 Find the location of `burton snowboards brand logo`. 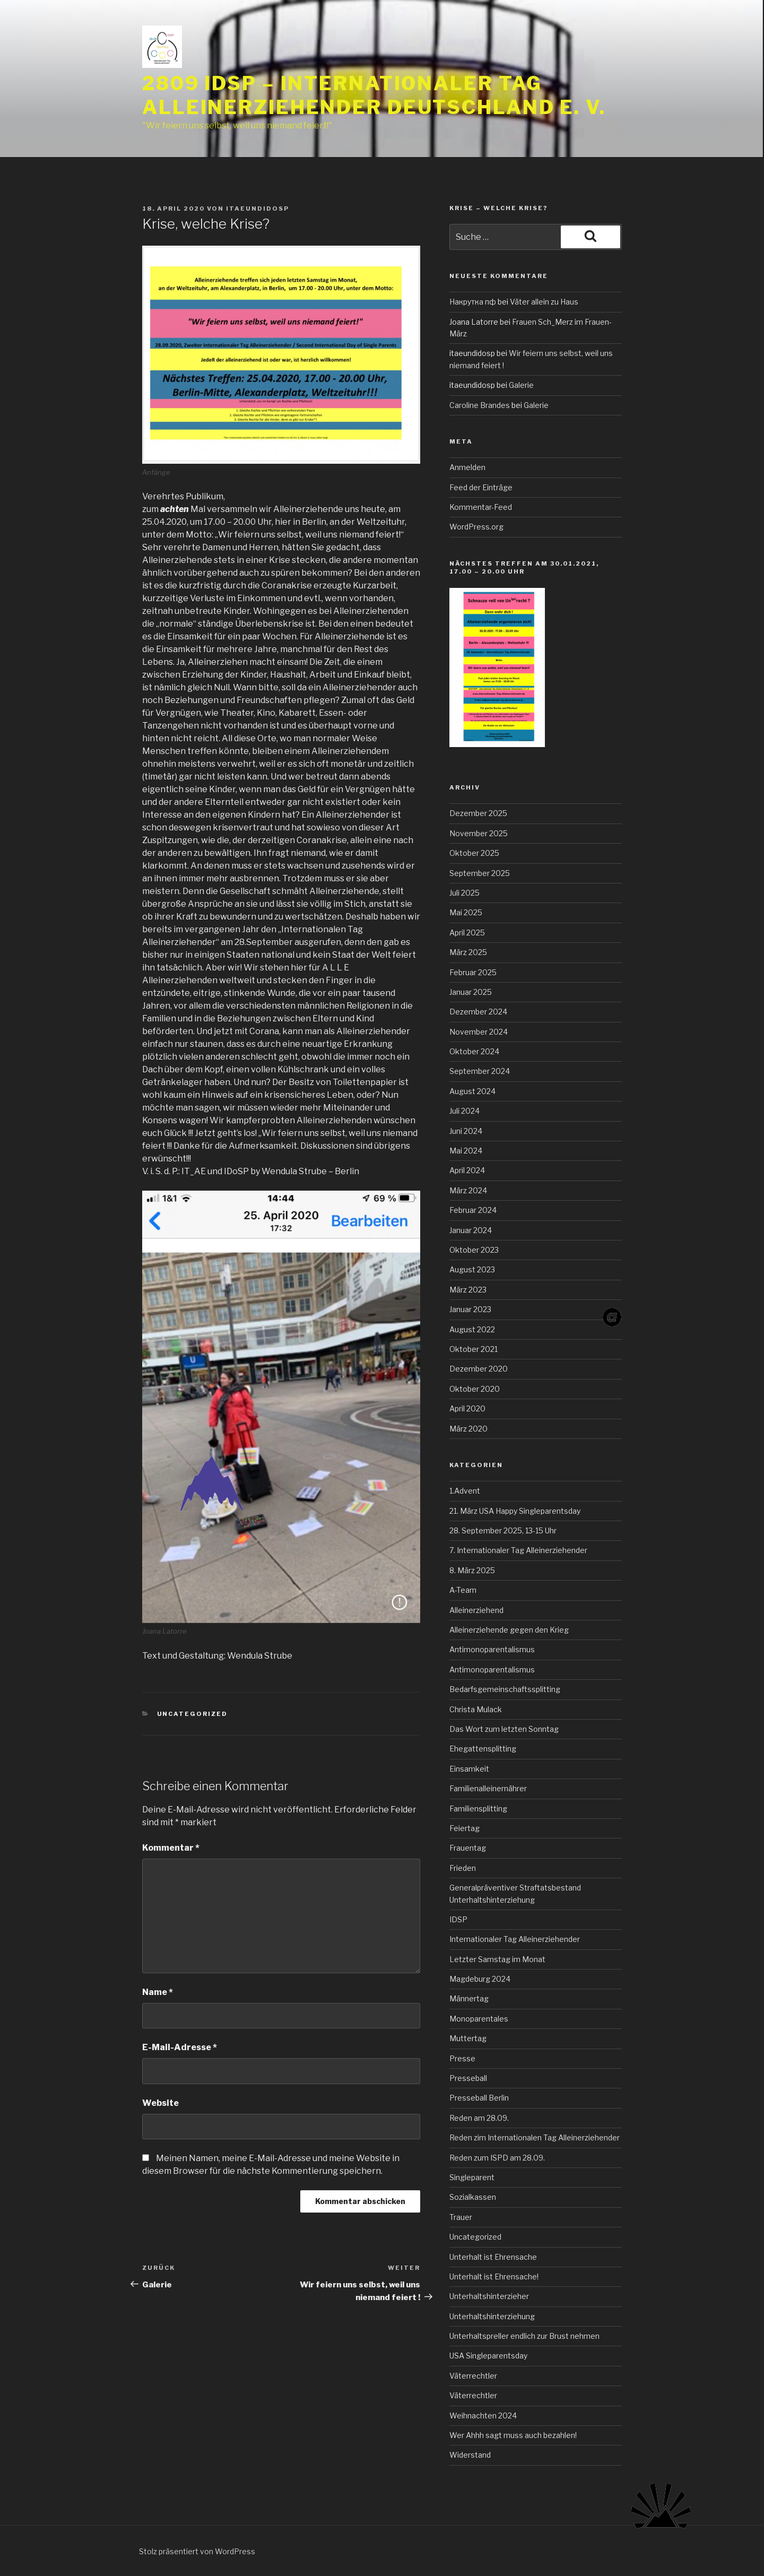

burton snowboards brand logo is located at coordinates (212, 1484).